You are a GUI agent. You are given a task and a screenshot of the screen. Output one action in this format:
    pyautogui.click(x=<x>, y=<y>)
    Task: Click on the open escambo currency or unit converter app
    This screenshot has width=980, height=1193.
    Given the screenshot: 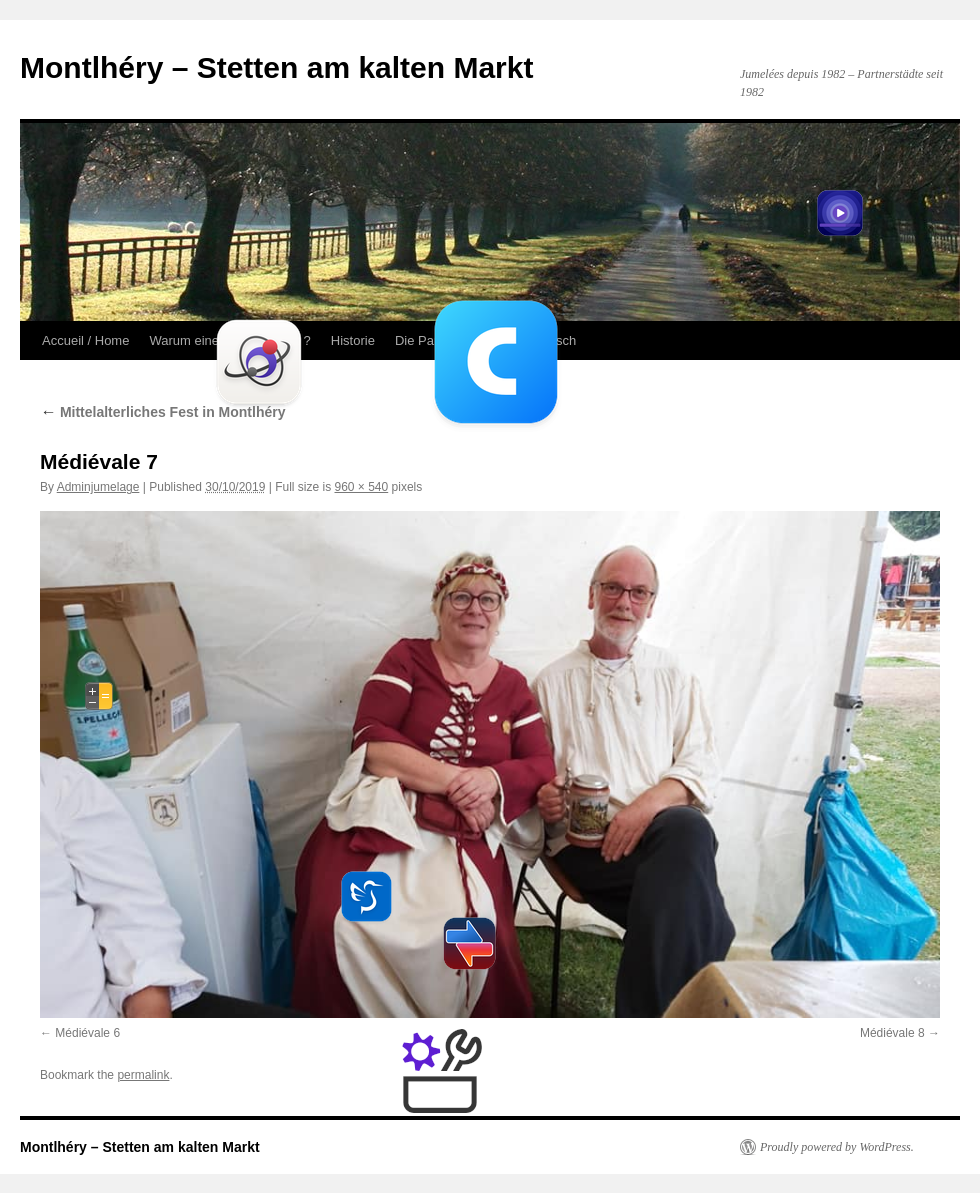 What is the action you would take?
    pyautogui.click(x=469, y=943)
    